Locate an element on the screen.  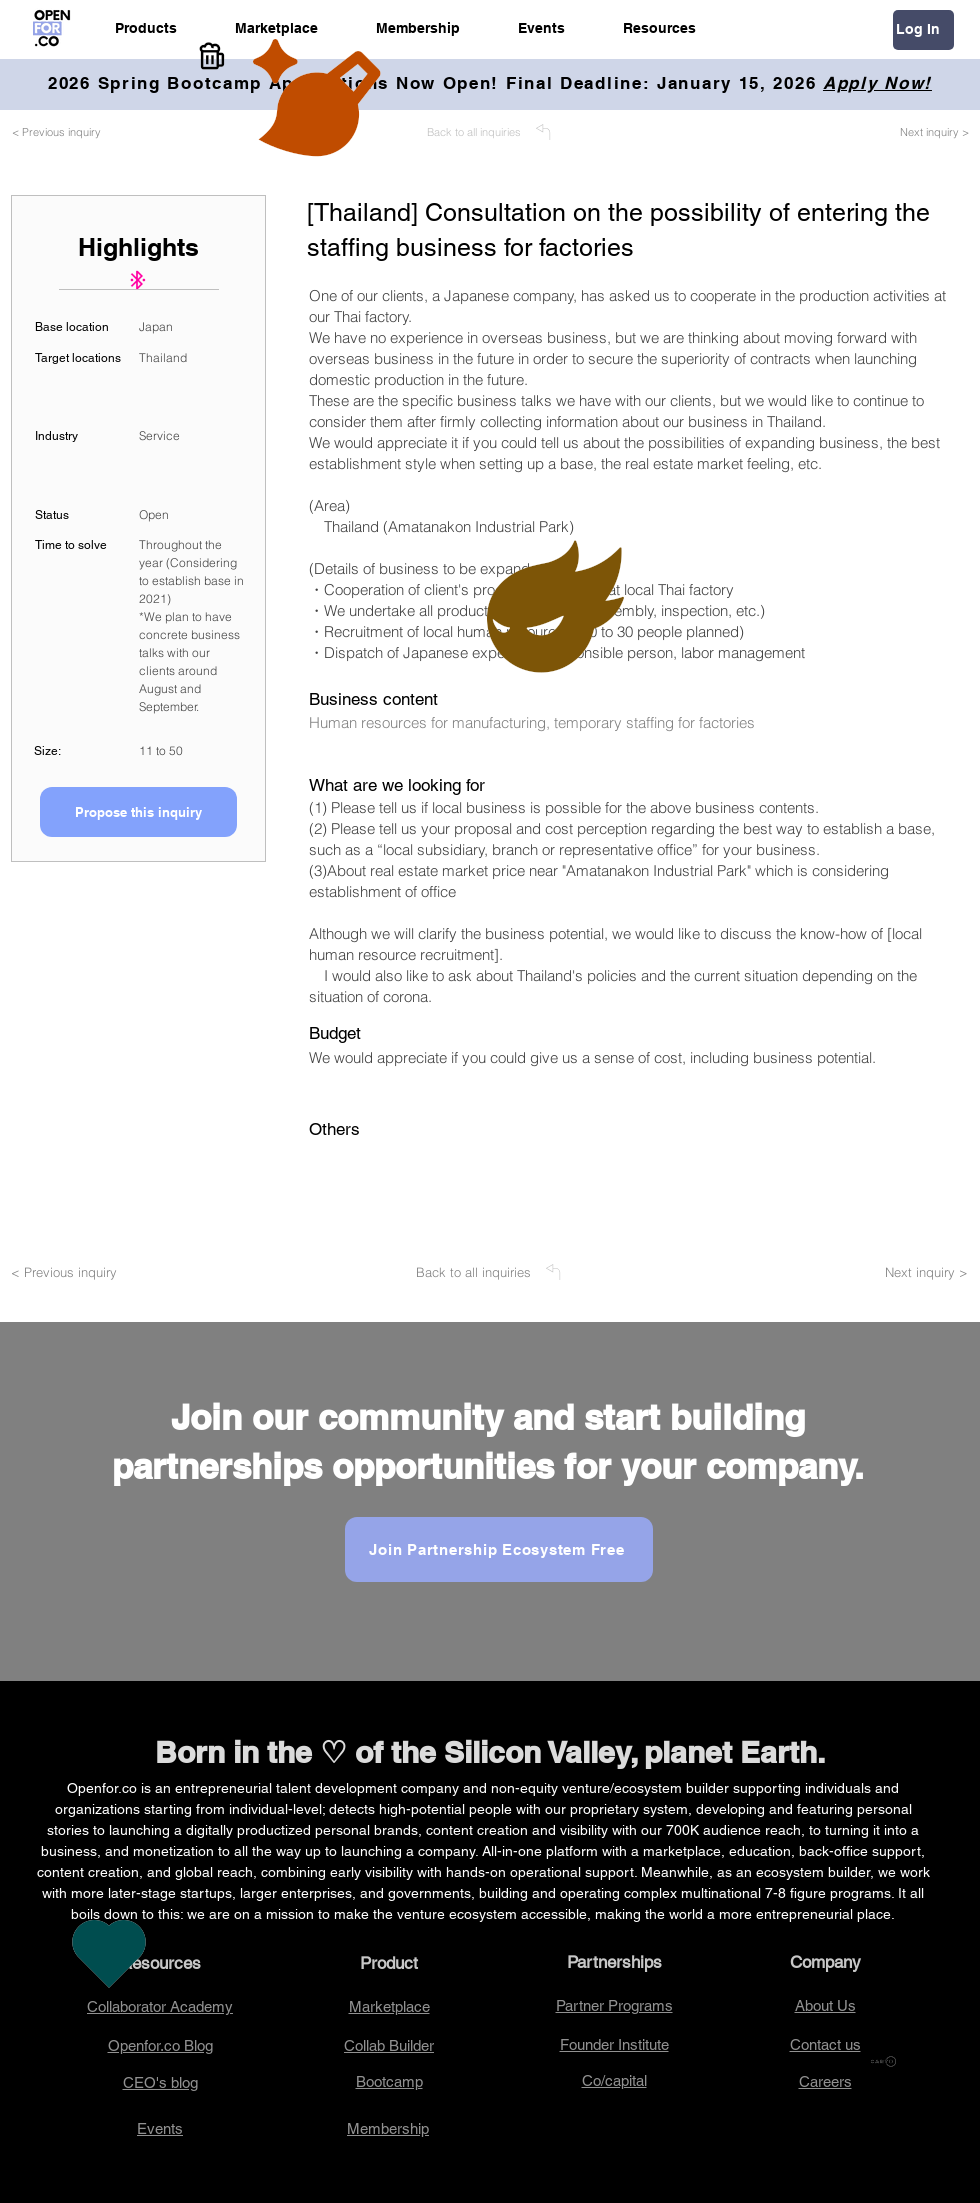
visit zcool creative platform is located at coordinates (555, 606).